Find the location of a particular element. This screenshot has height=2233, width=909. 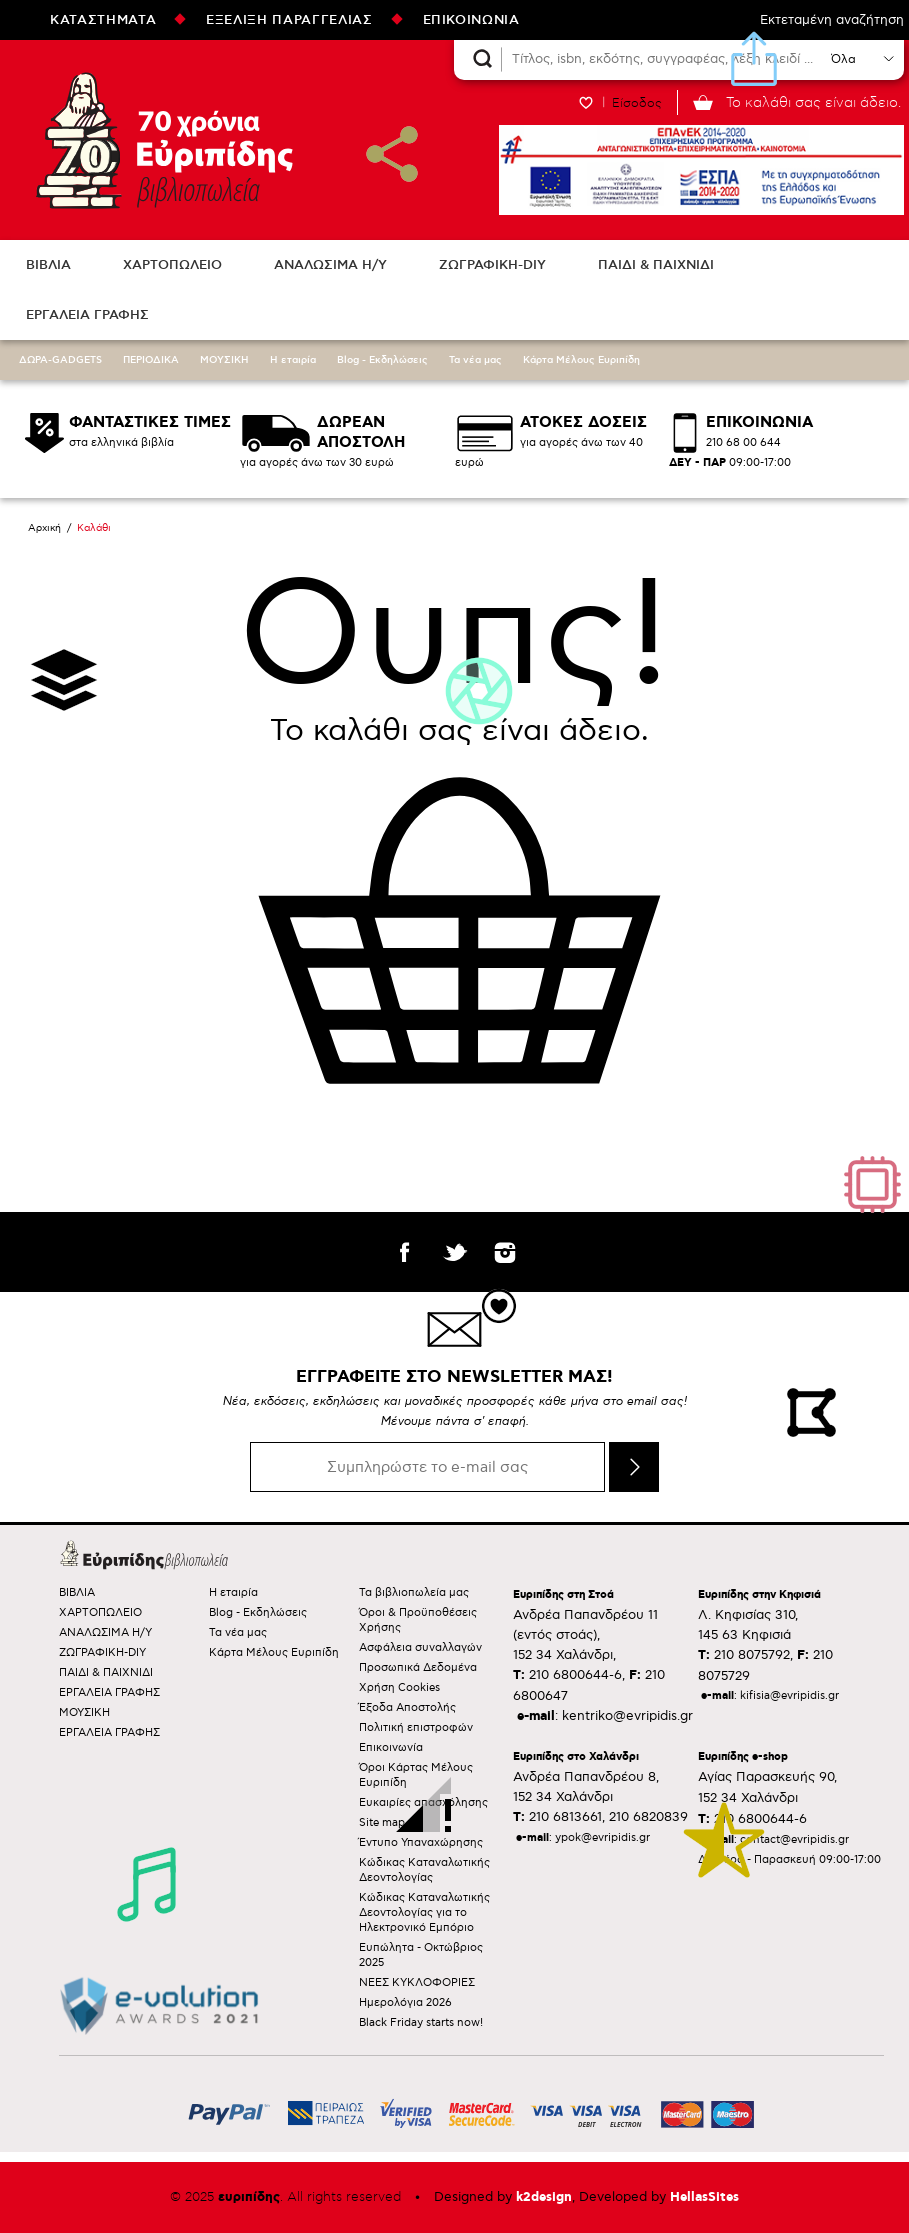

view hardware or system specifications is located at coordinates (872, 1184).